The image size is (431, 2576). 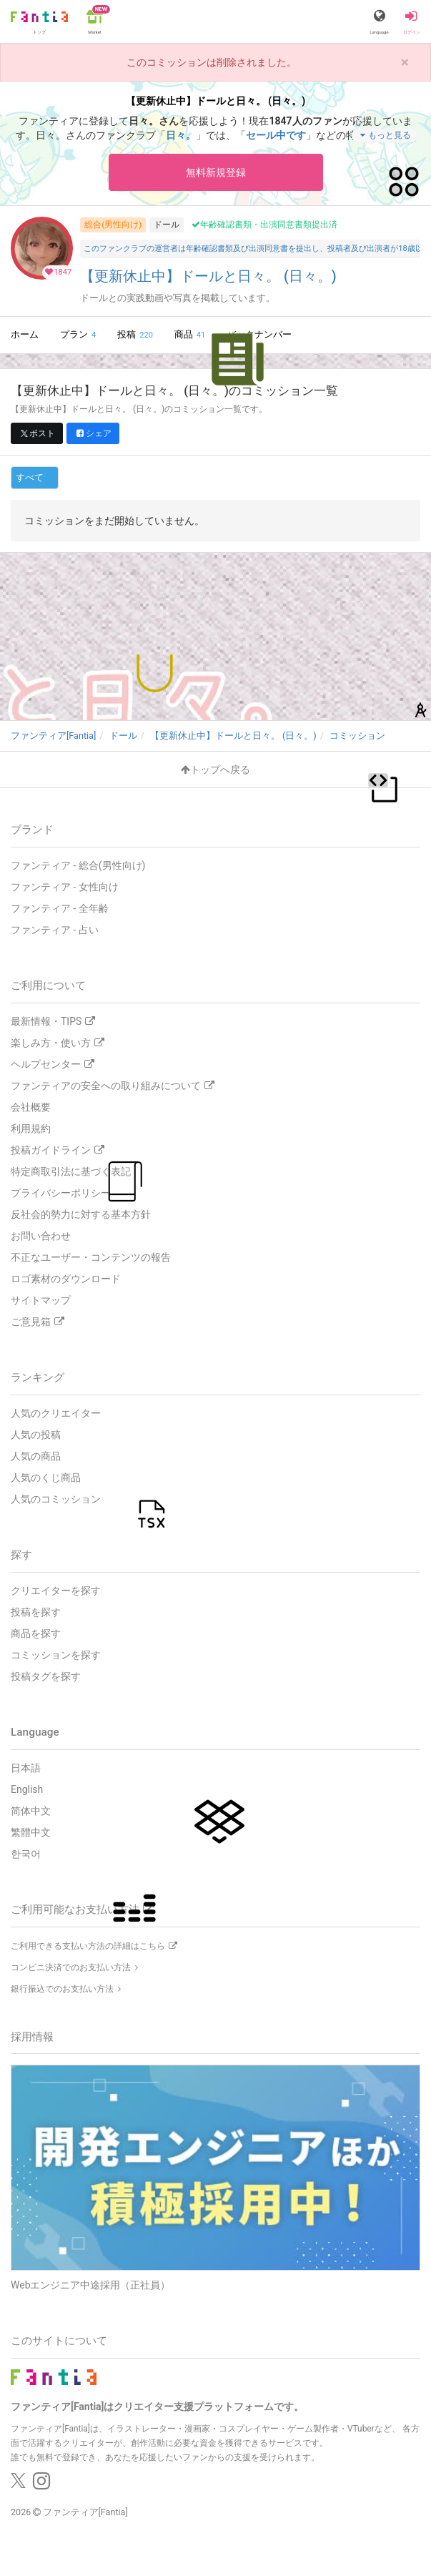 What do you see at coordinates (385, 790) in the screenshot?
I see `insert a code block or snippet` at bounding box center [385, 790].